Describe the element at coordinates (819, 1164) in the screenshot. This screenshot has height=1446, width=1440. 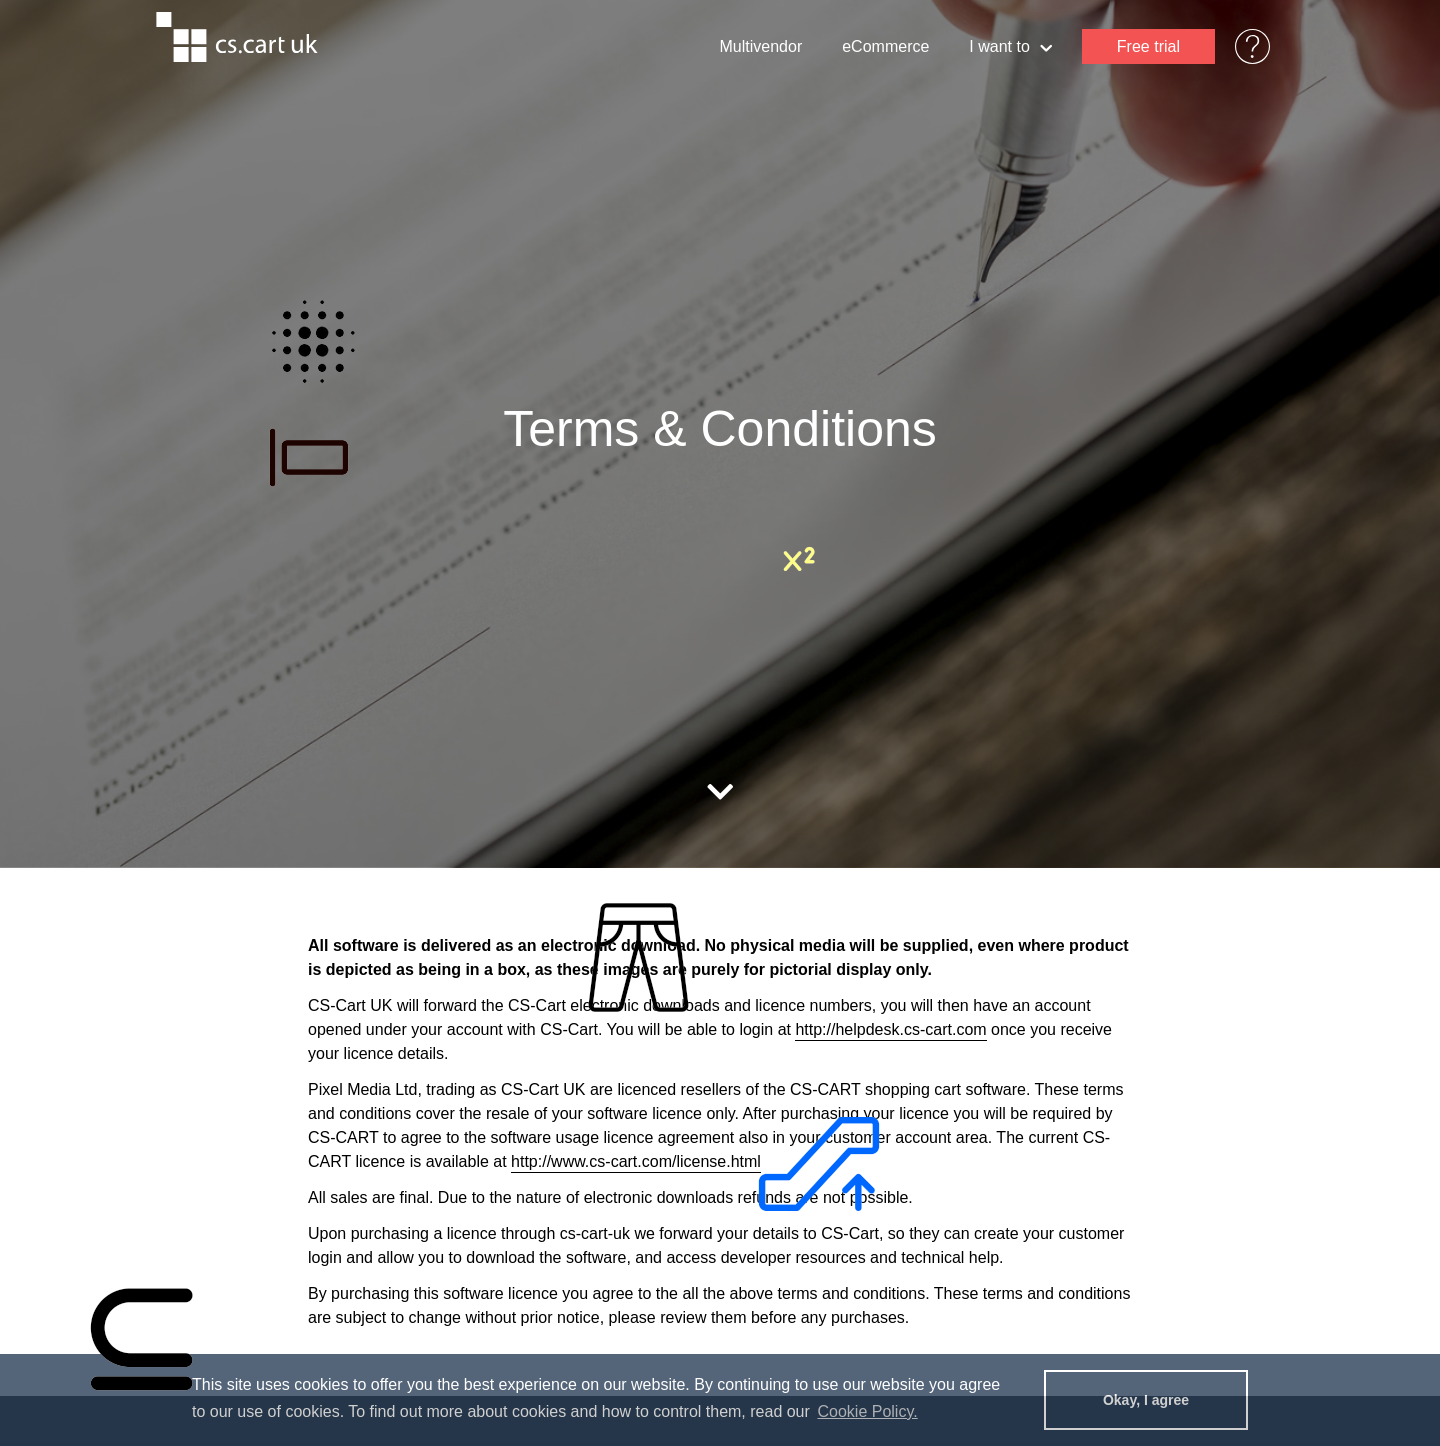
I see `indicates escalator going up` at that location.